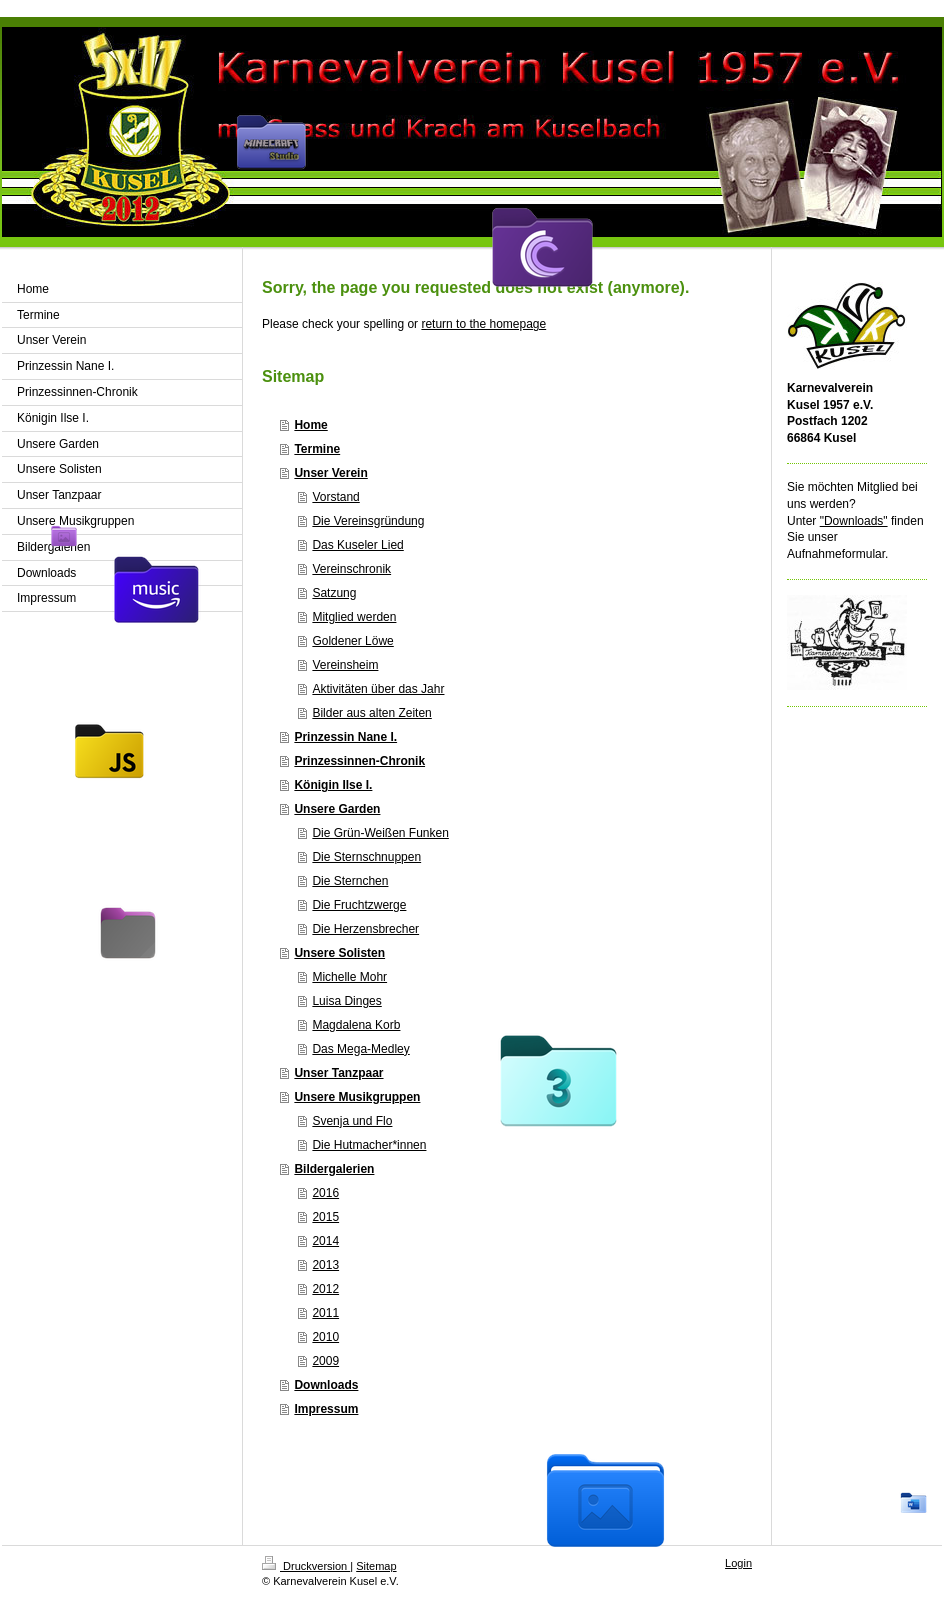 The image size is (944, 1615). Describe the element at coordinates (128, 933) in the screenshot. I see `open folder to view contents` at that location.